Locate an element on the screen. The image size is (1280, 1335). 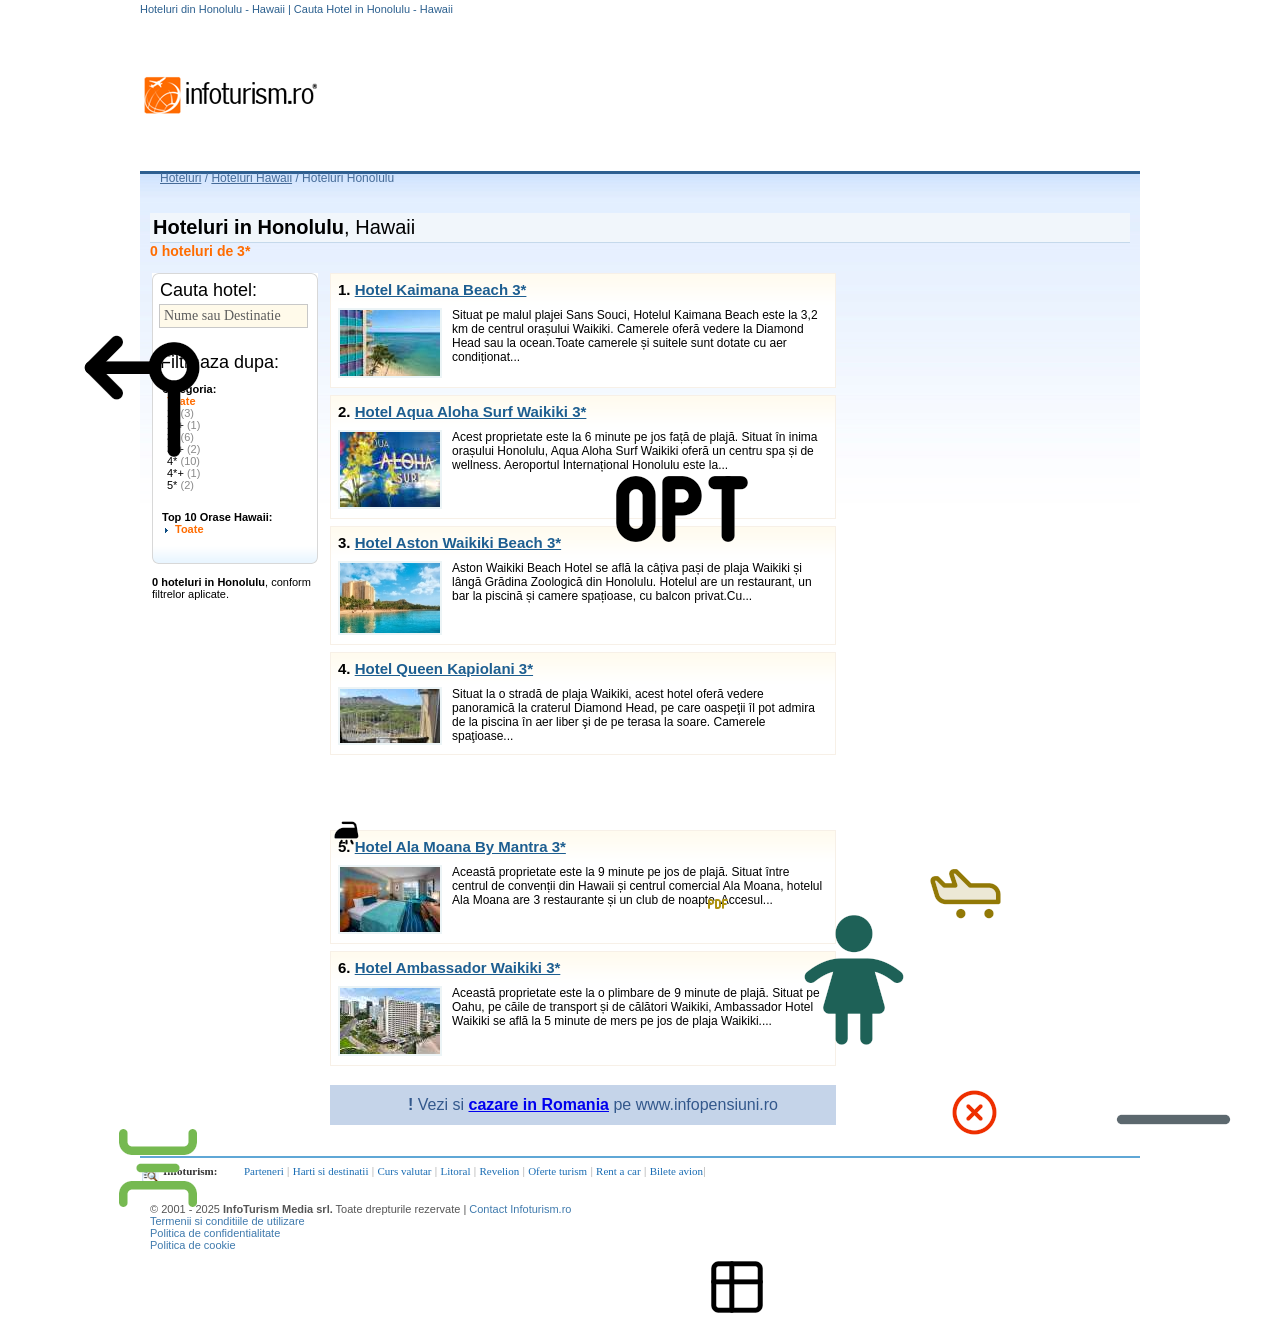
view or open a PDF document is located at coordinates (718, 904).